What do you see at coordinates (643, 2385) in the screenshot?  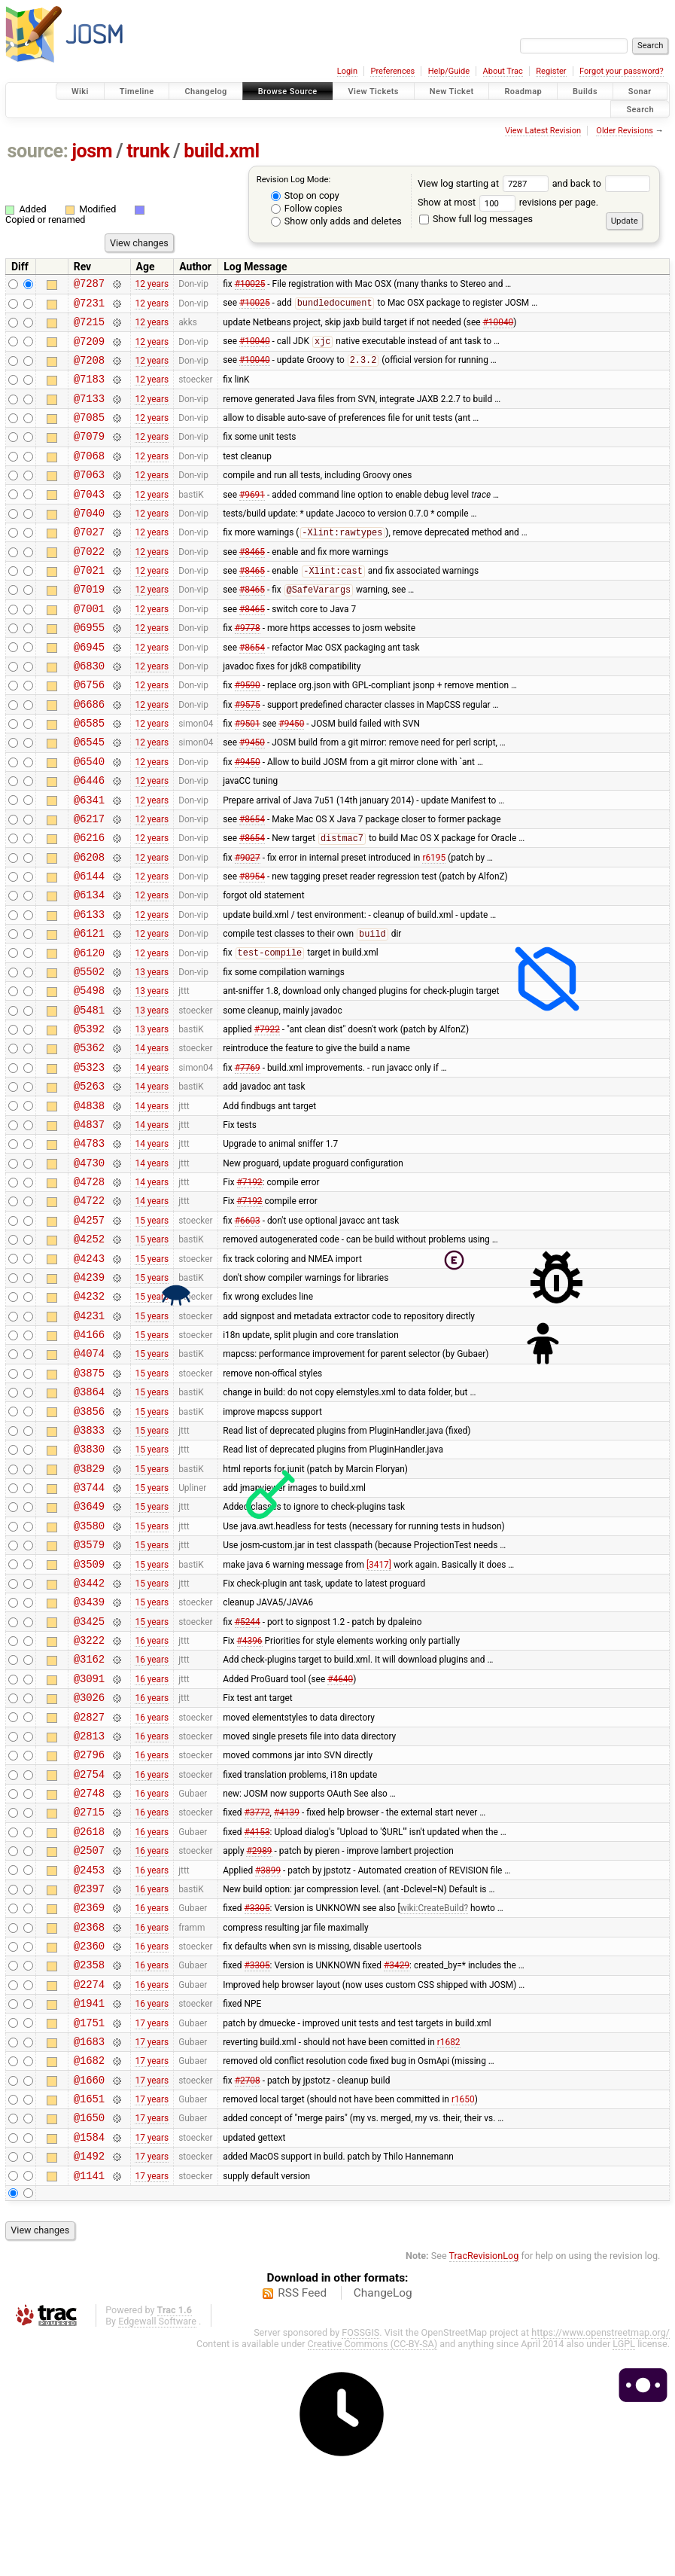 I see `make a payment or transaction` at bounding box center [643, 2385].